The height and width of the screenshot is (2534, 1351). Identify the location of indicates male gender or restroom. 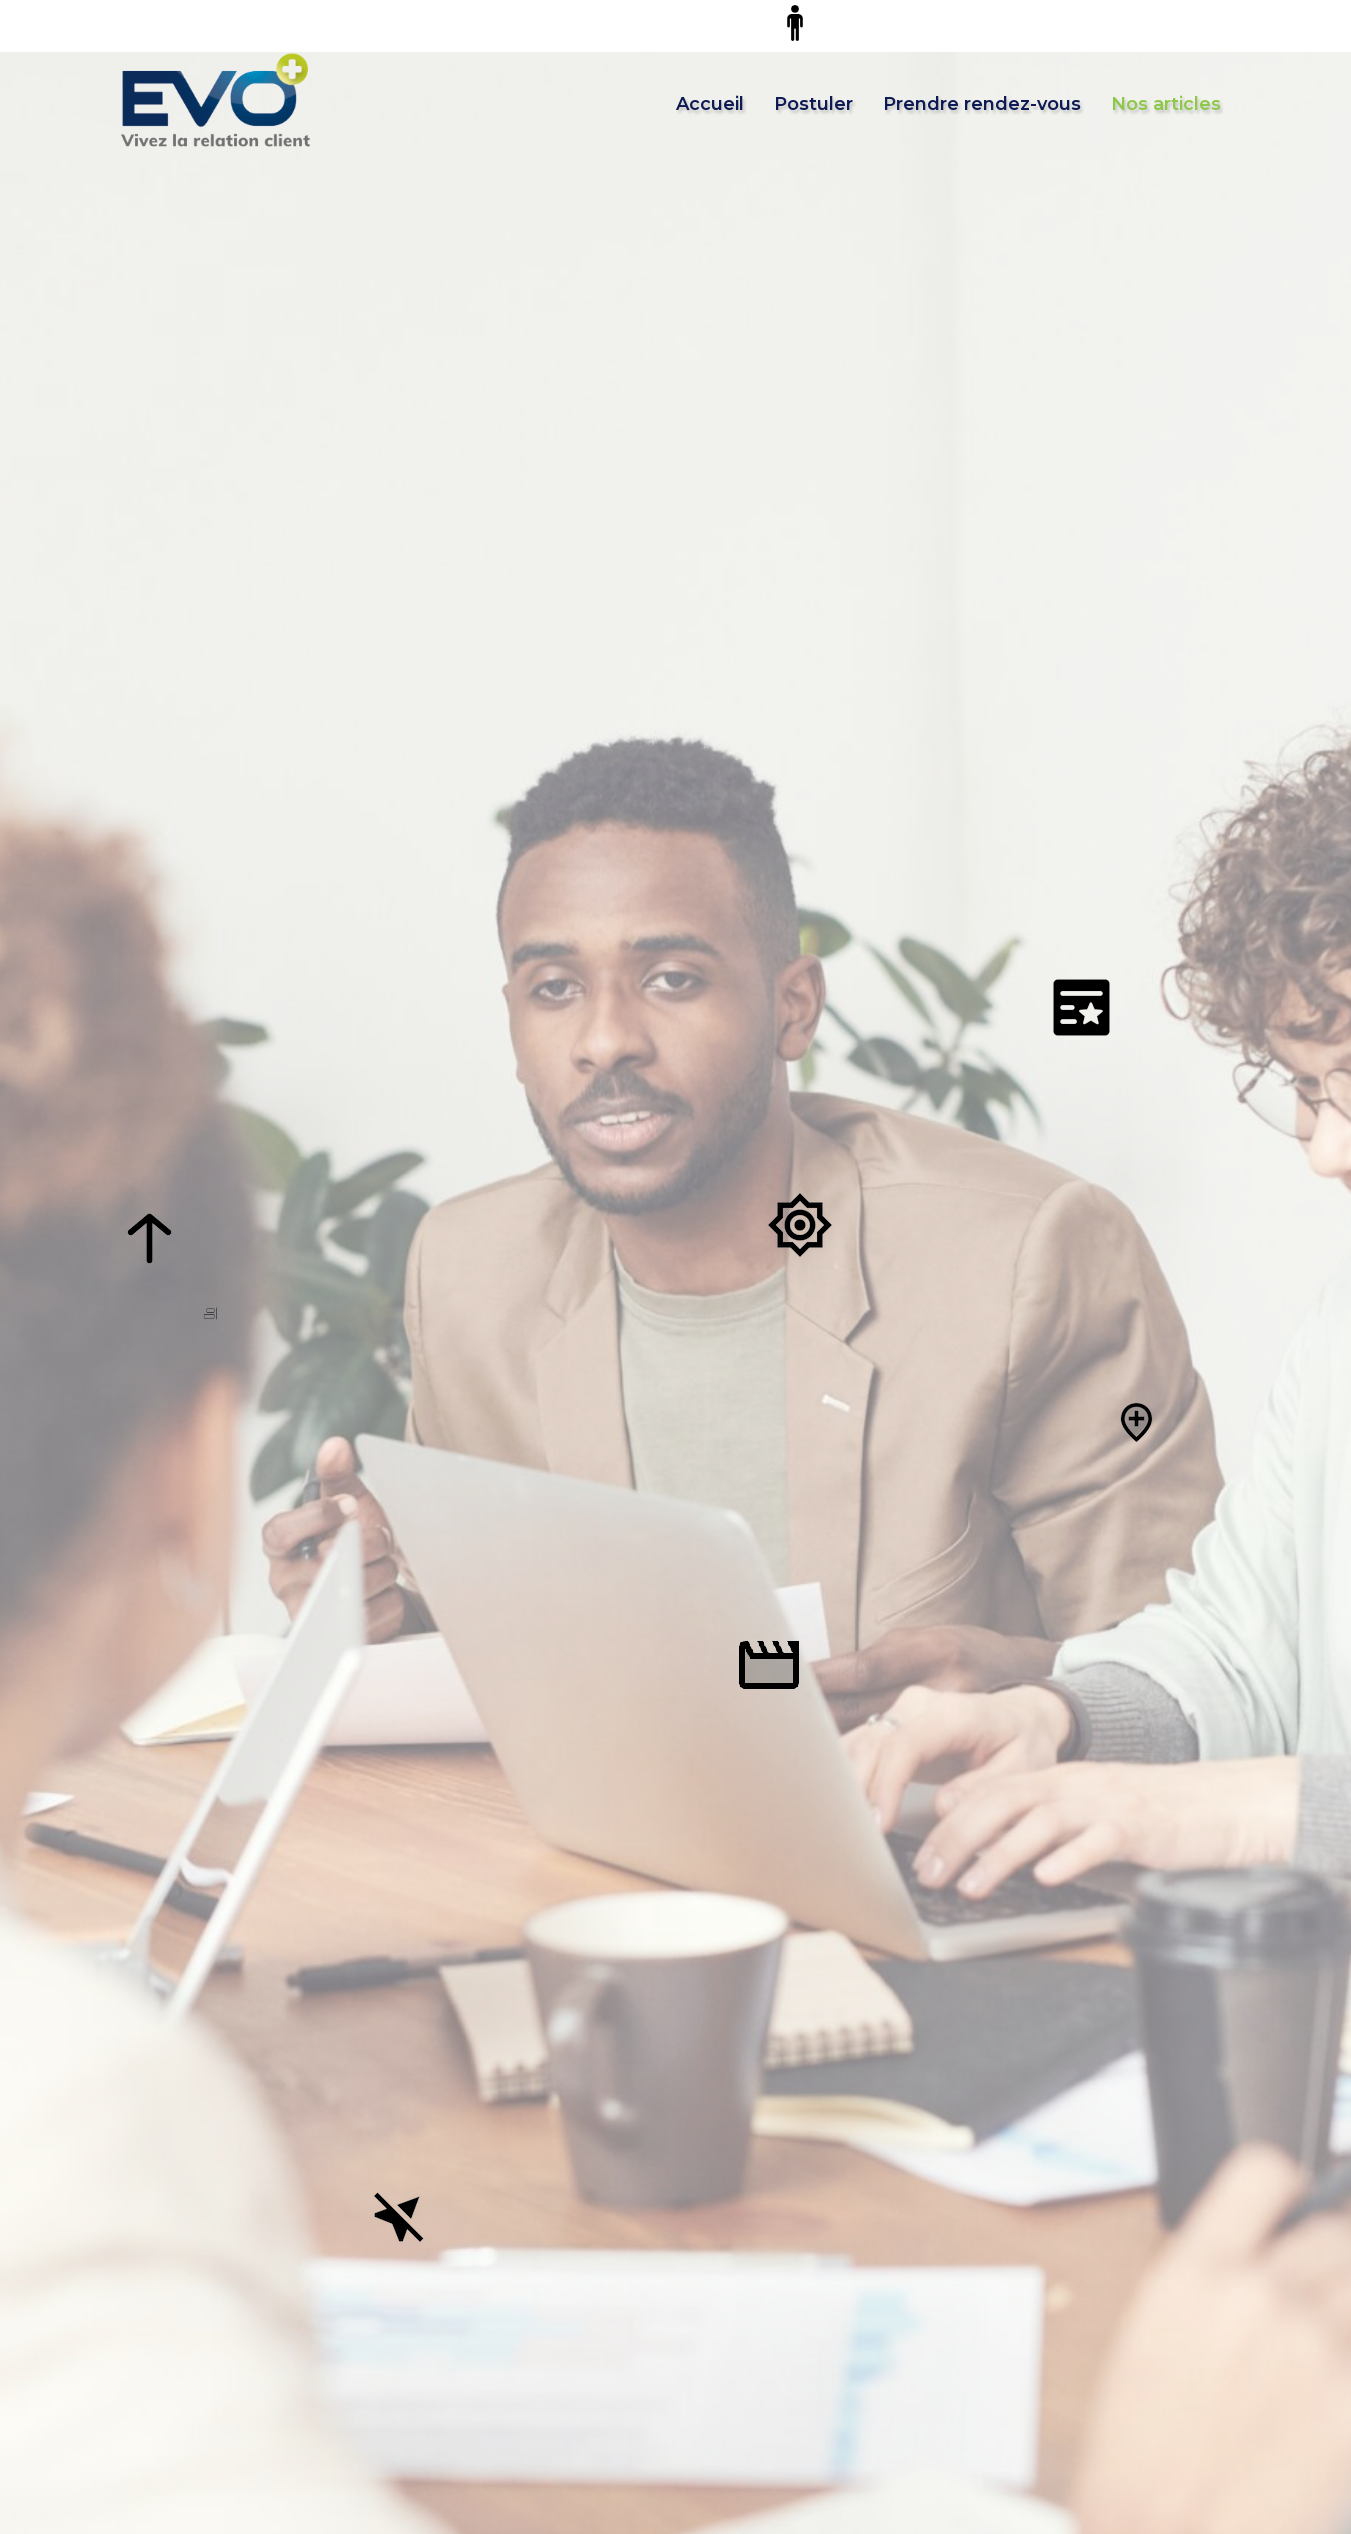
(795, 23).